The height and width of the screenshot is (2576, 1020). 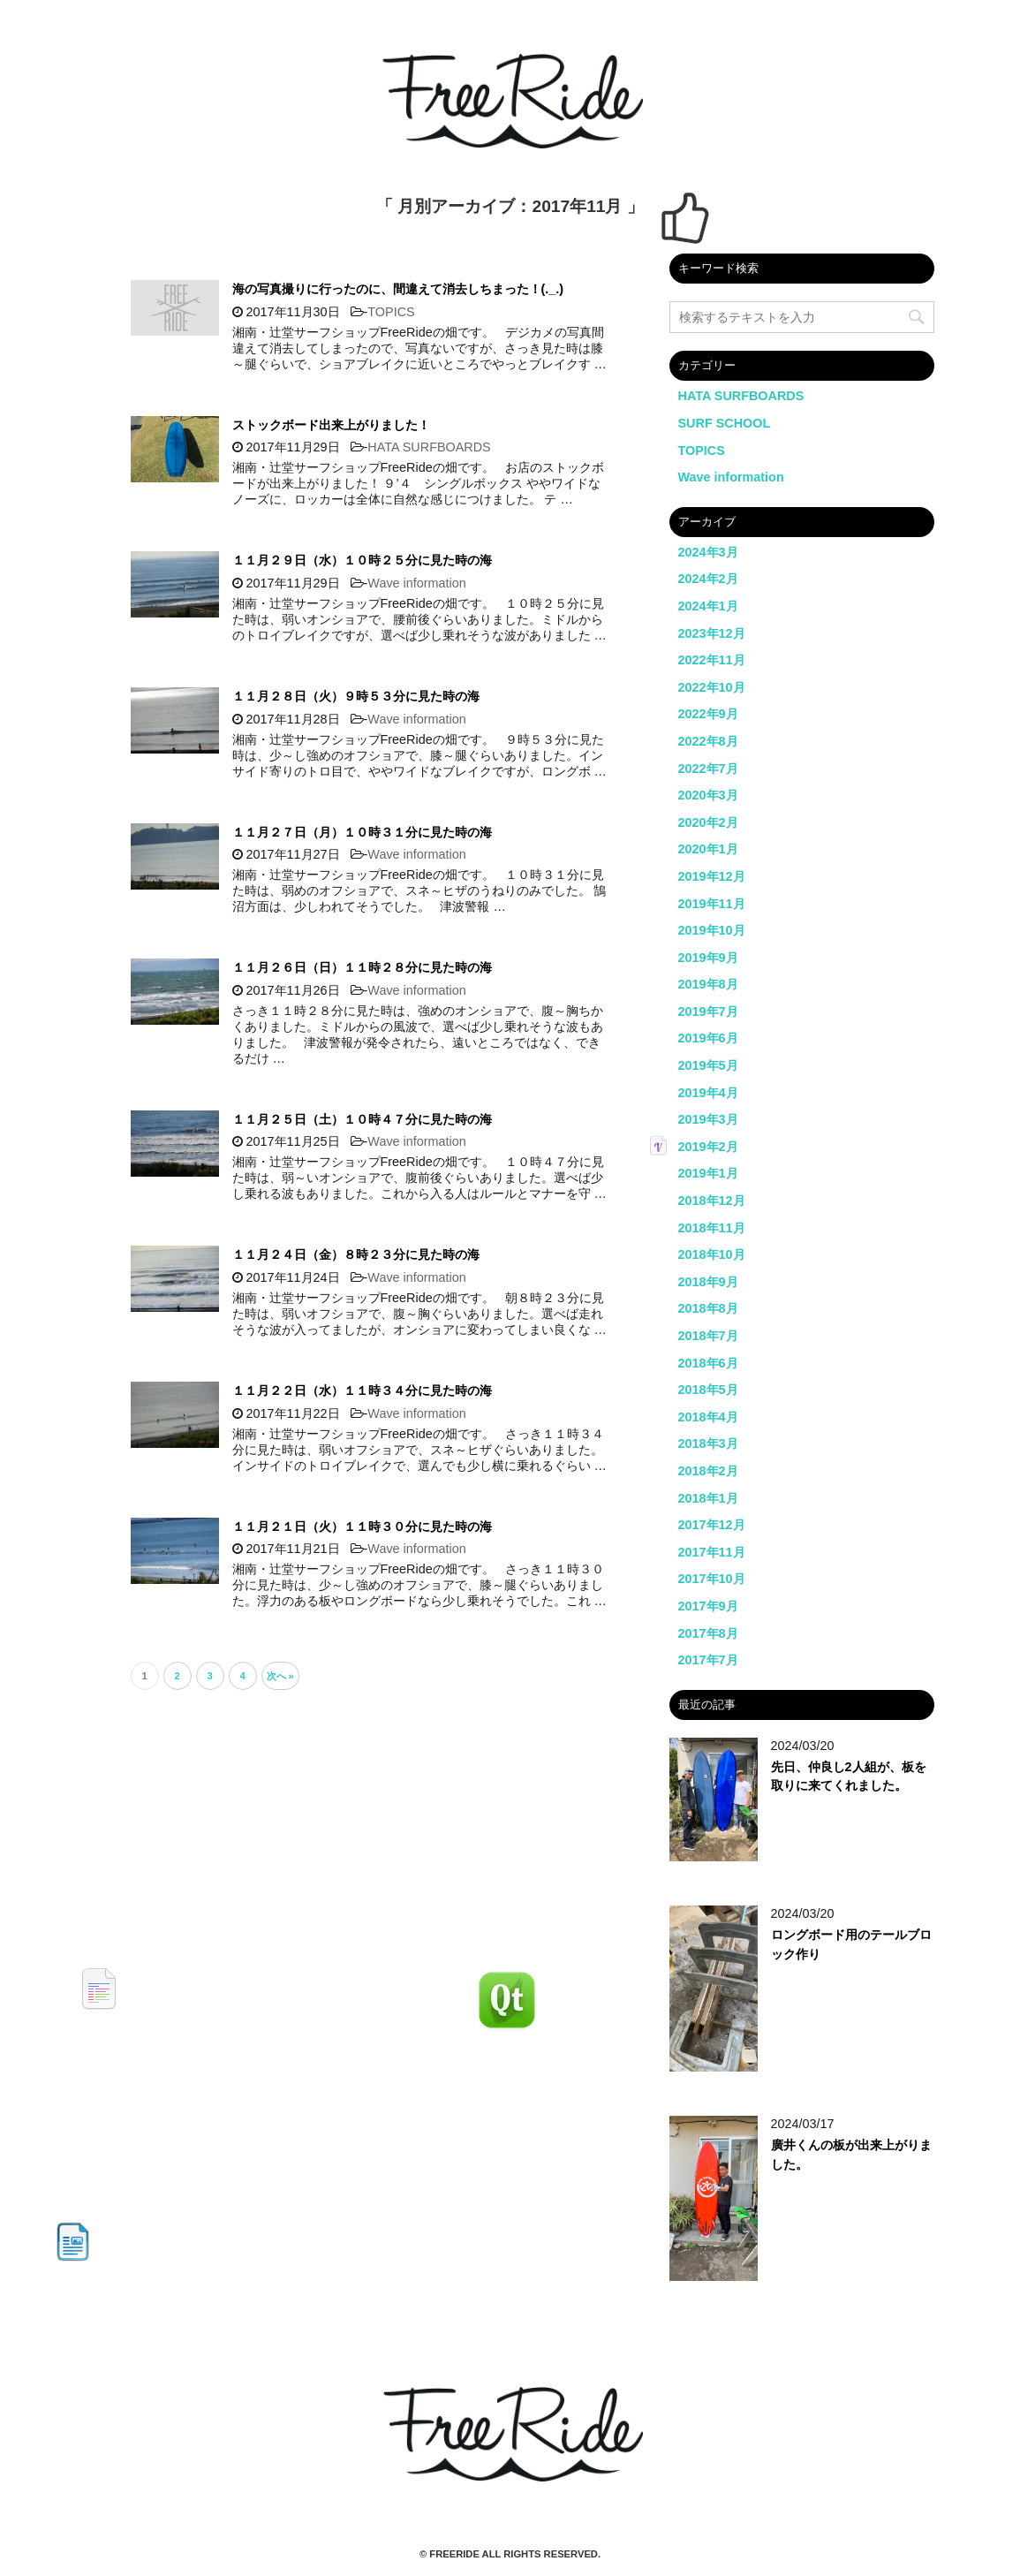 What do you see at coordinates (99, 1989) in the screenshot?
I see `access developer tools and settings` at bounding box center [99, 1989].